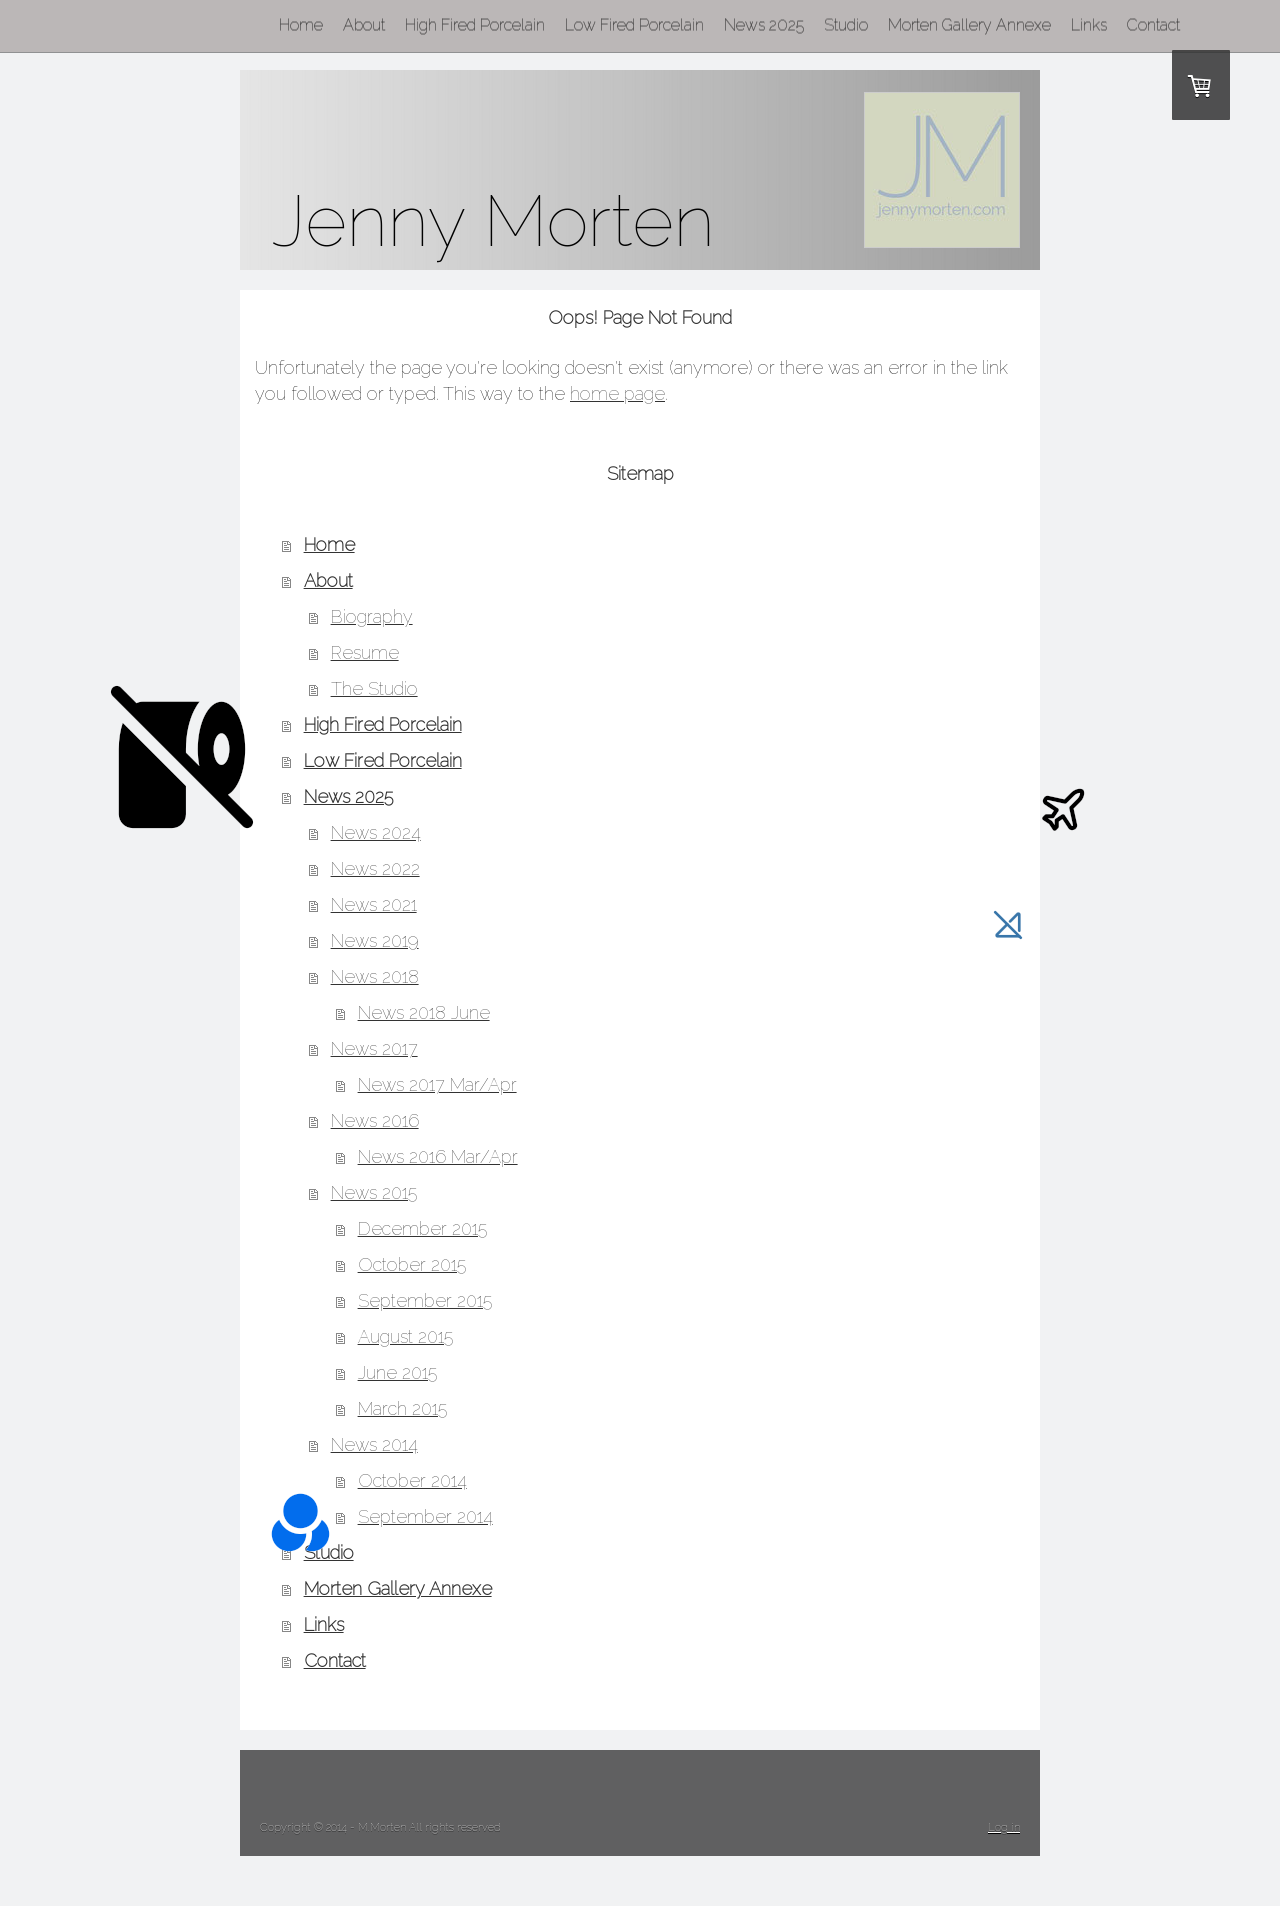 The width and height of the screenshot is (1280, 1906). Describe the element at coordinates (182, 757) in the screenshot. I see `indicates toilet paper is out of stock or unavailable` at that location.